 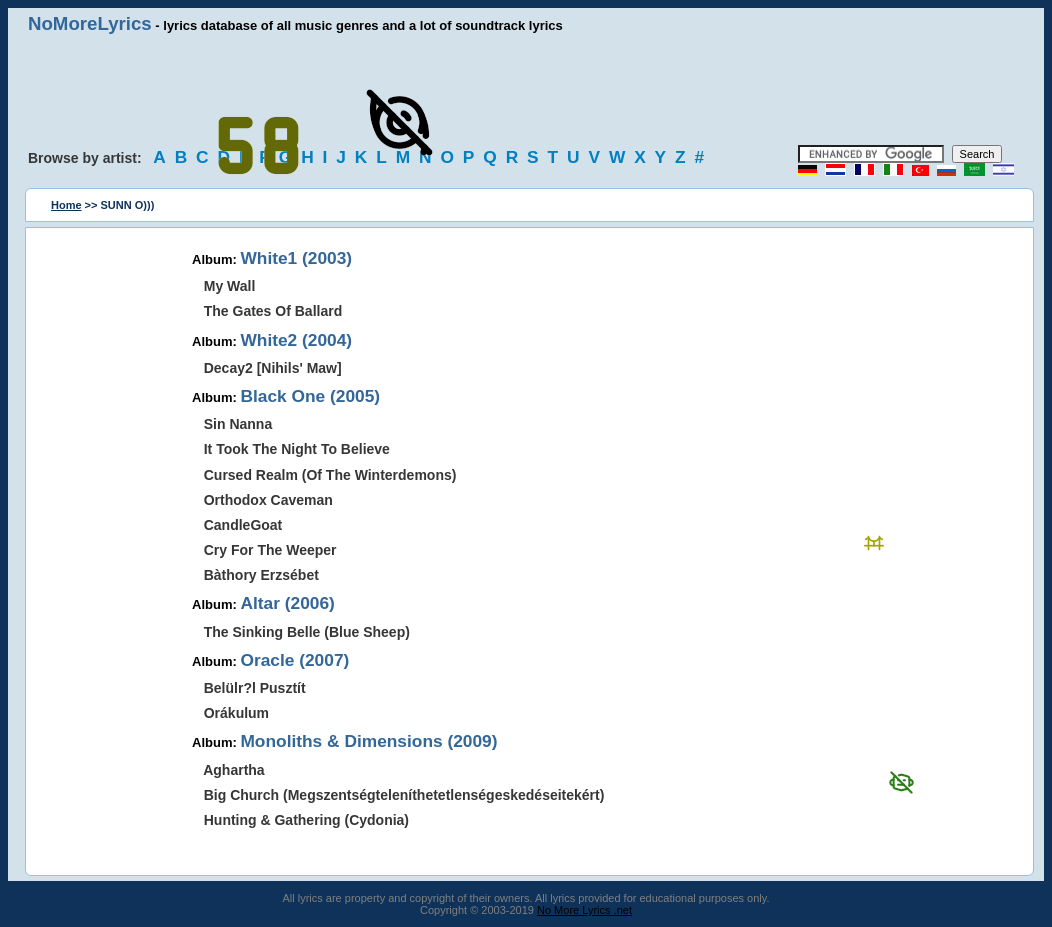 I want to click on disable storm alerts, so click(x=399, y=122).